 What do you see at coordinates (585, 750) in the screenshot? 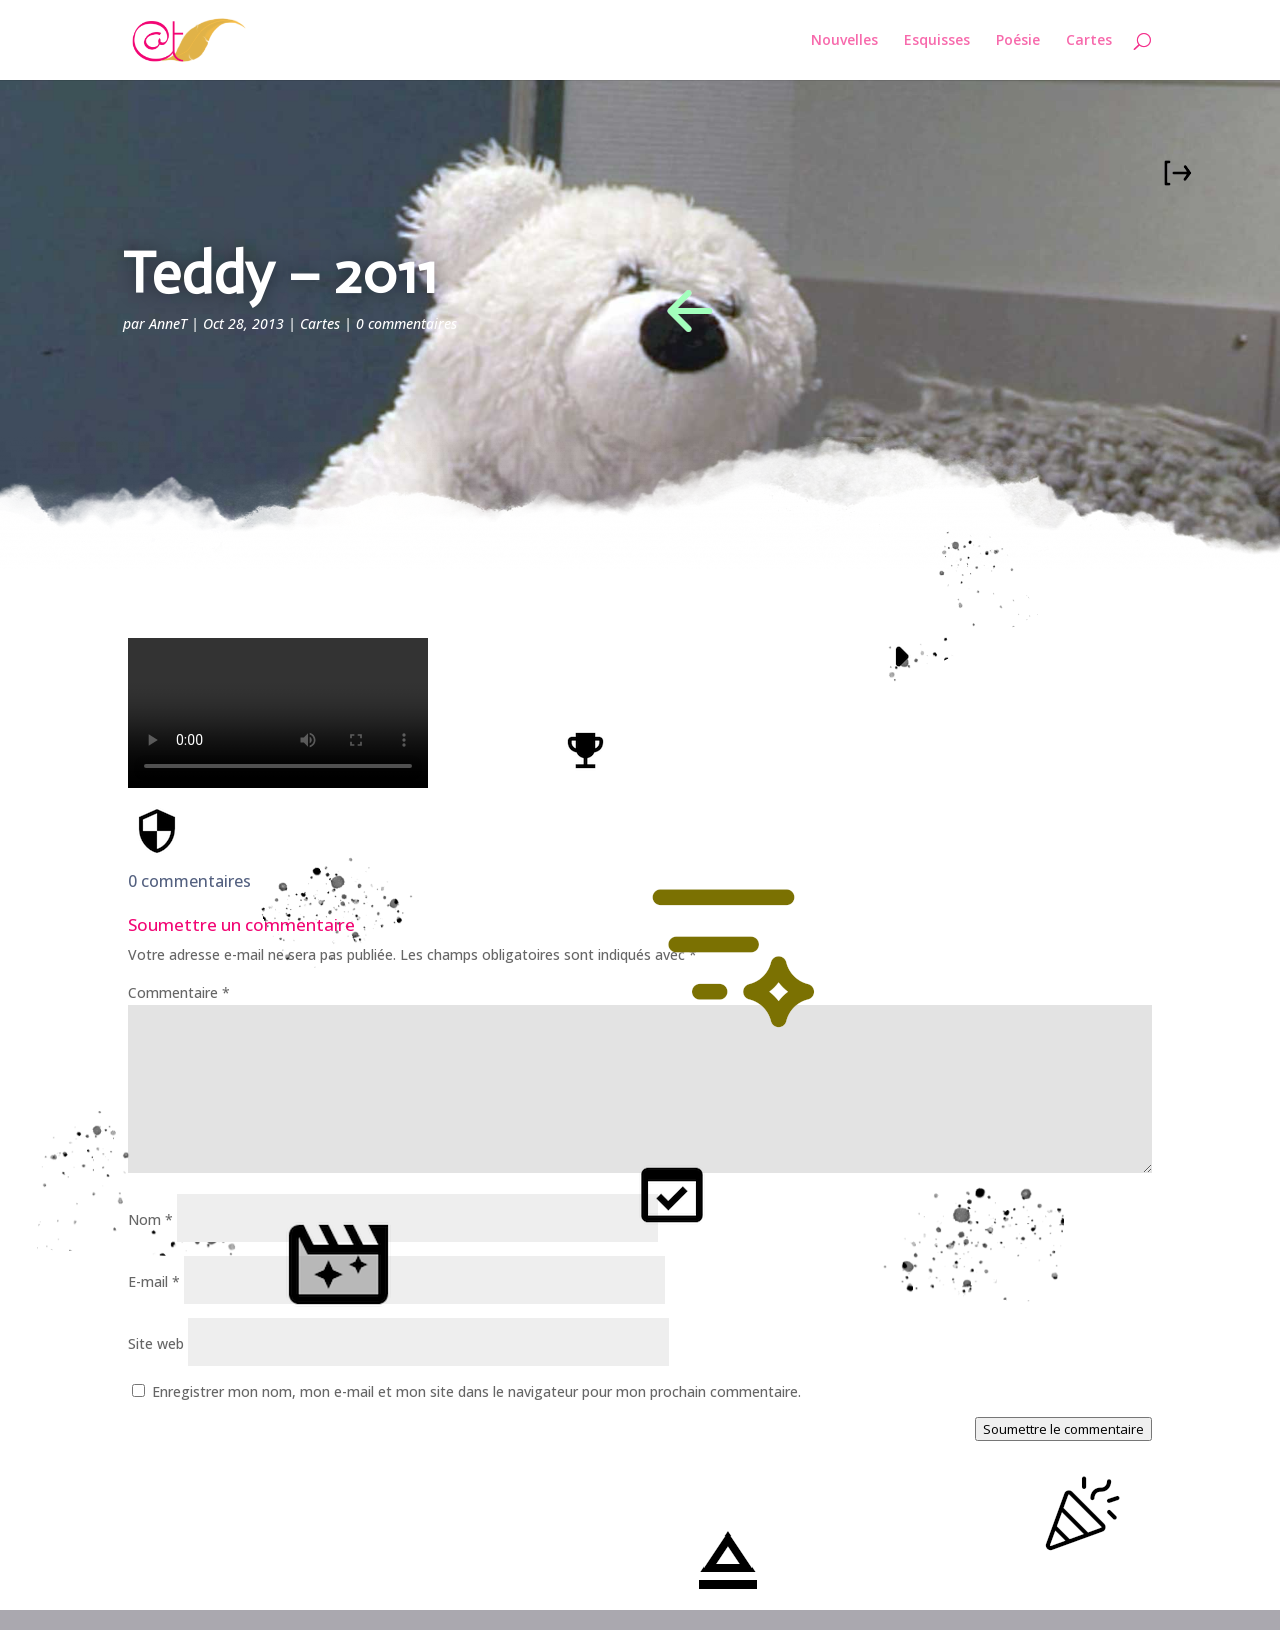
I see `view achievements or awards` at bounding box center [585, 750].